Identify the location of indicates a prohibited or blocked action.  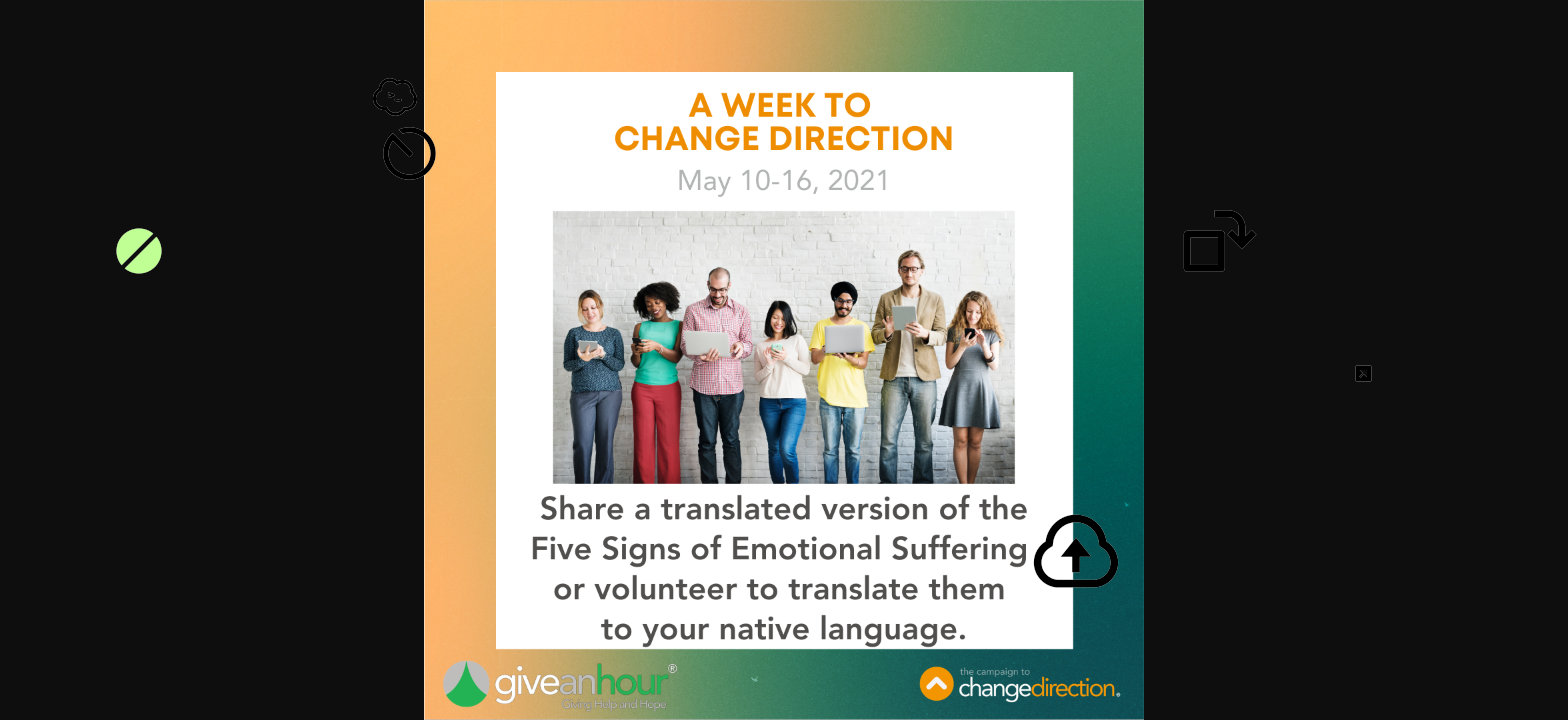
(139, 251).